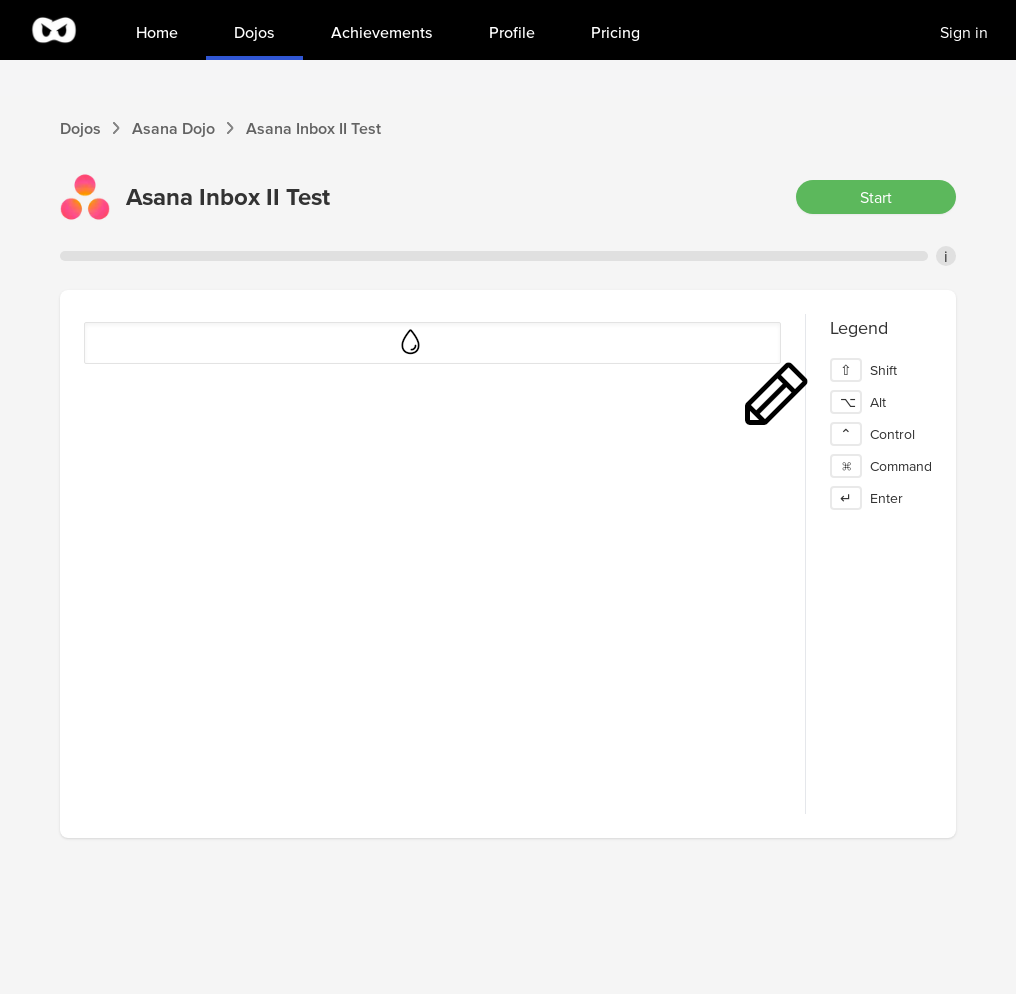 The image size is (1016, 994). What do you see at coordinates (410, 341) in the screenshot?
I see `indicates water or hydration tracking` at bounding box center [410, 341].